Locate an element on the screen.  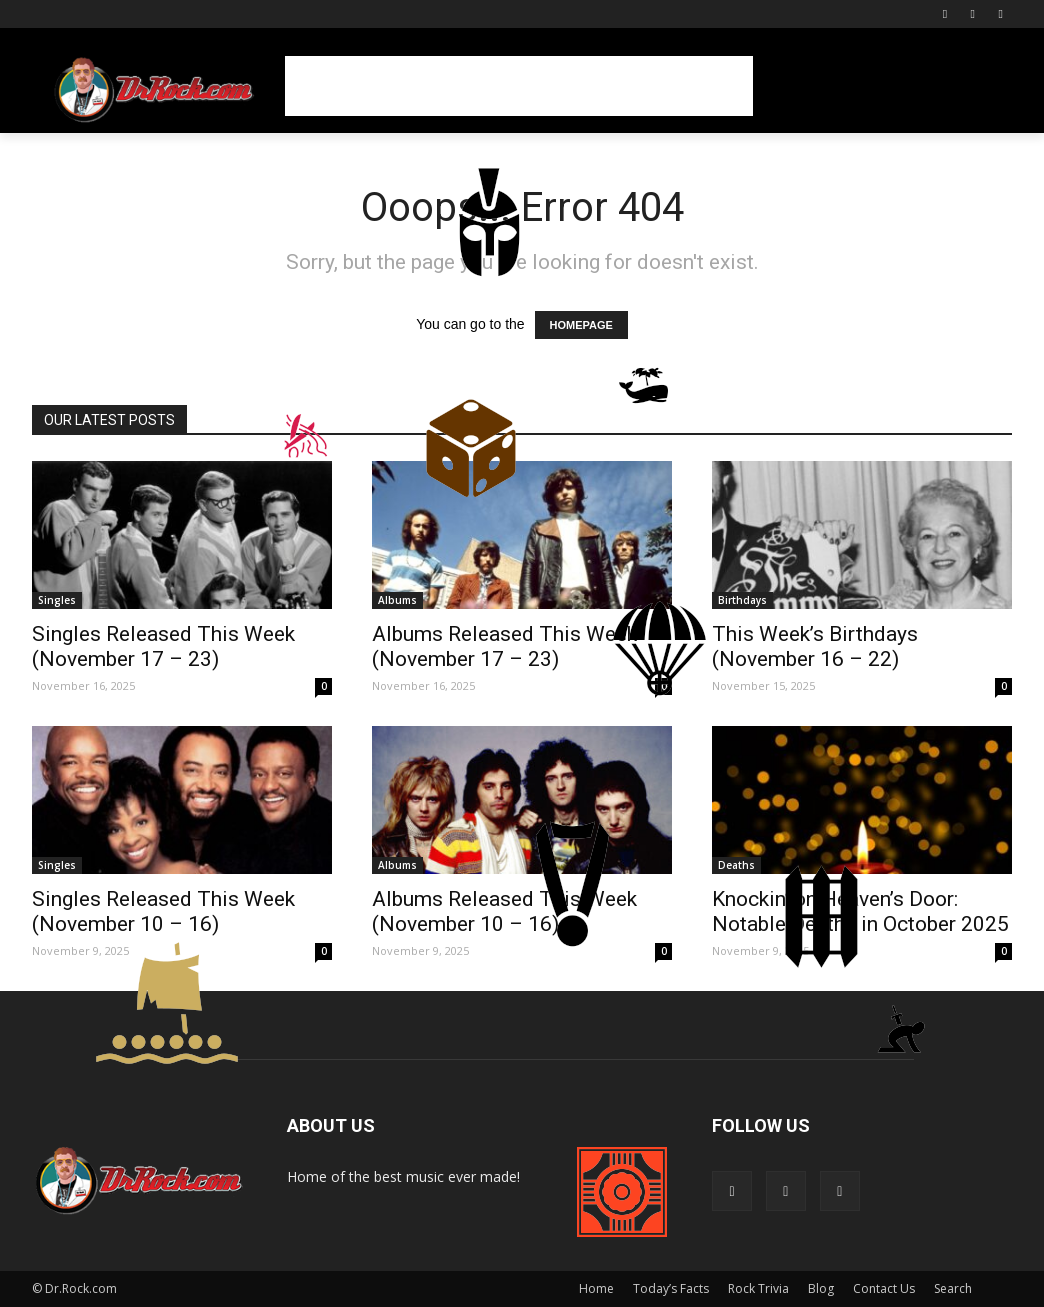
select warrior or knight character class is located at coordinates (489, 222).